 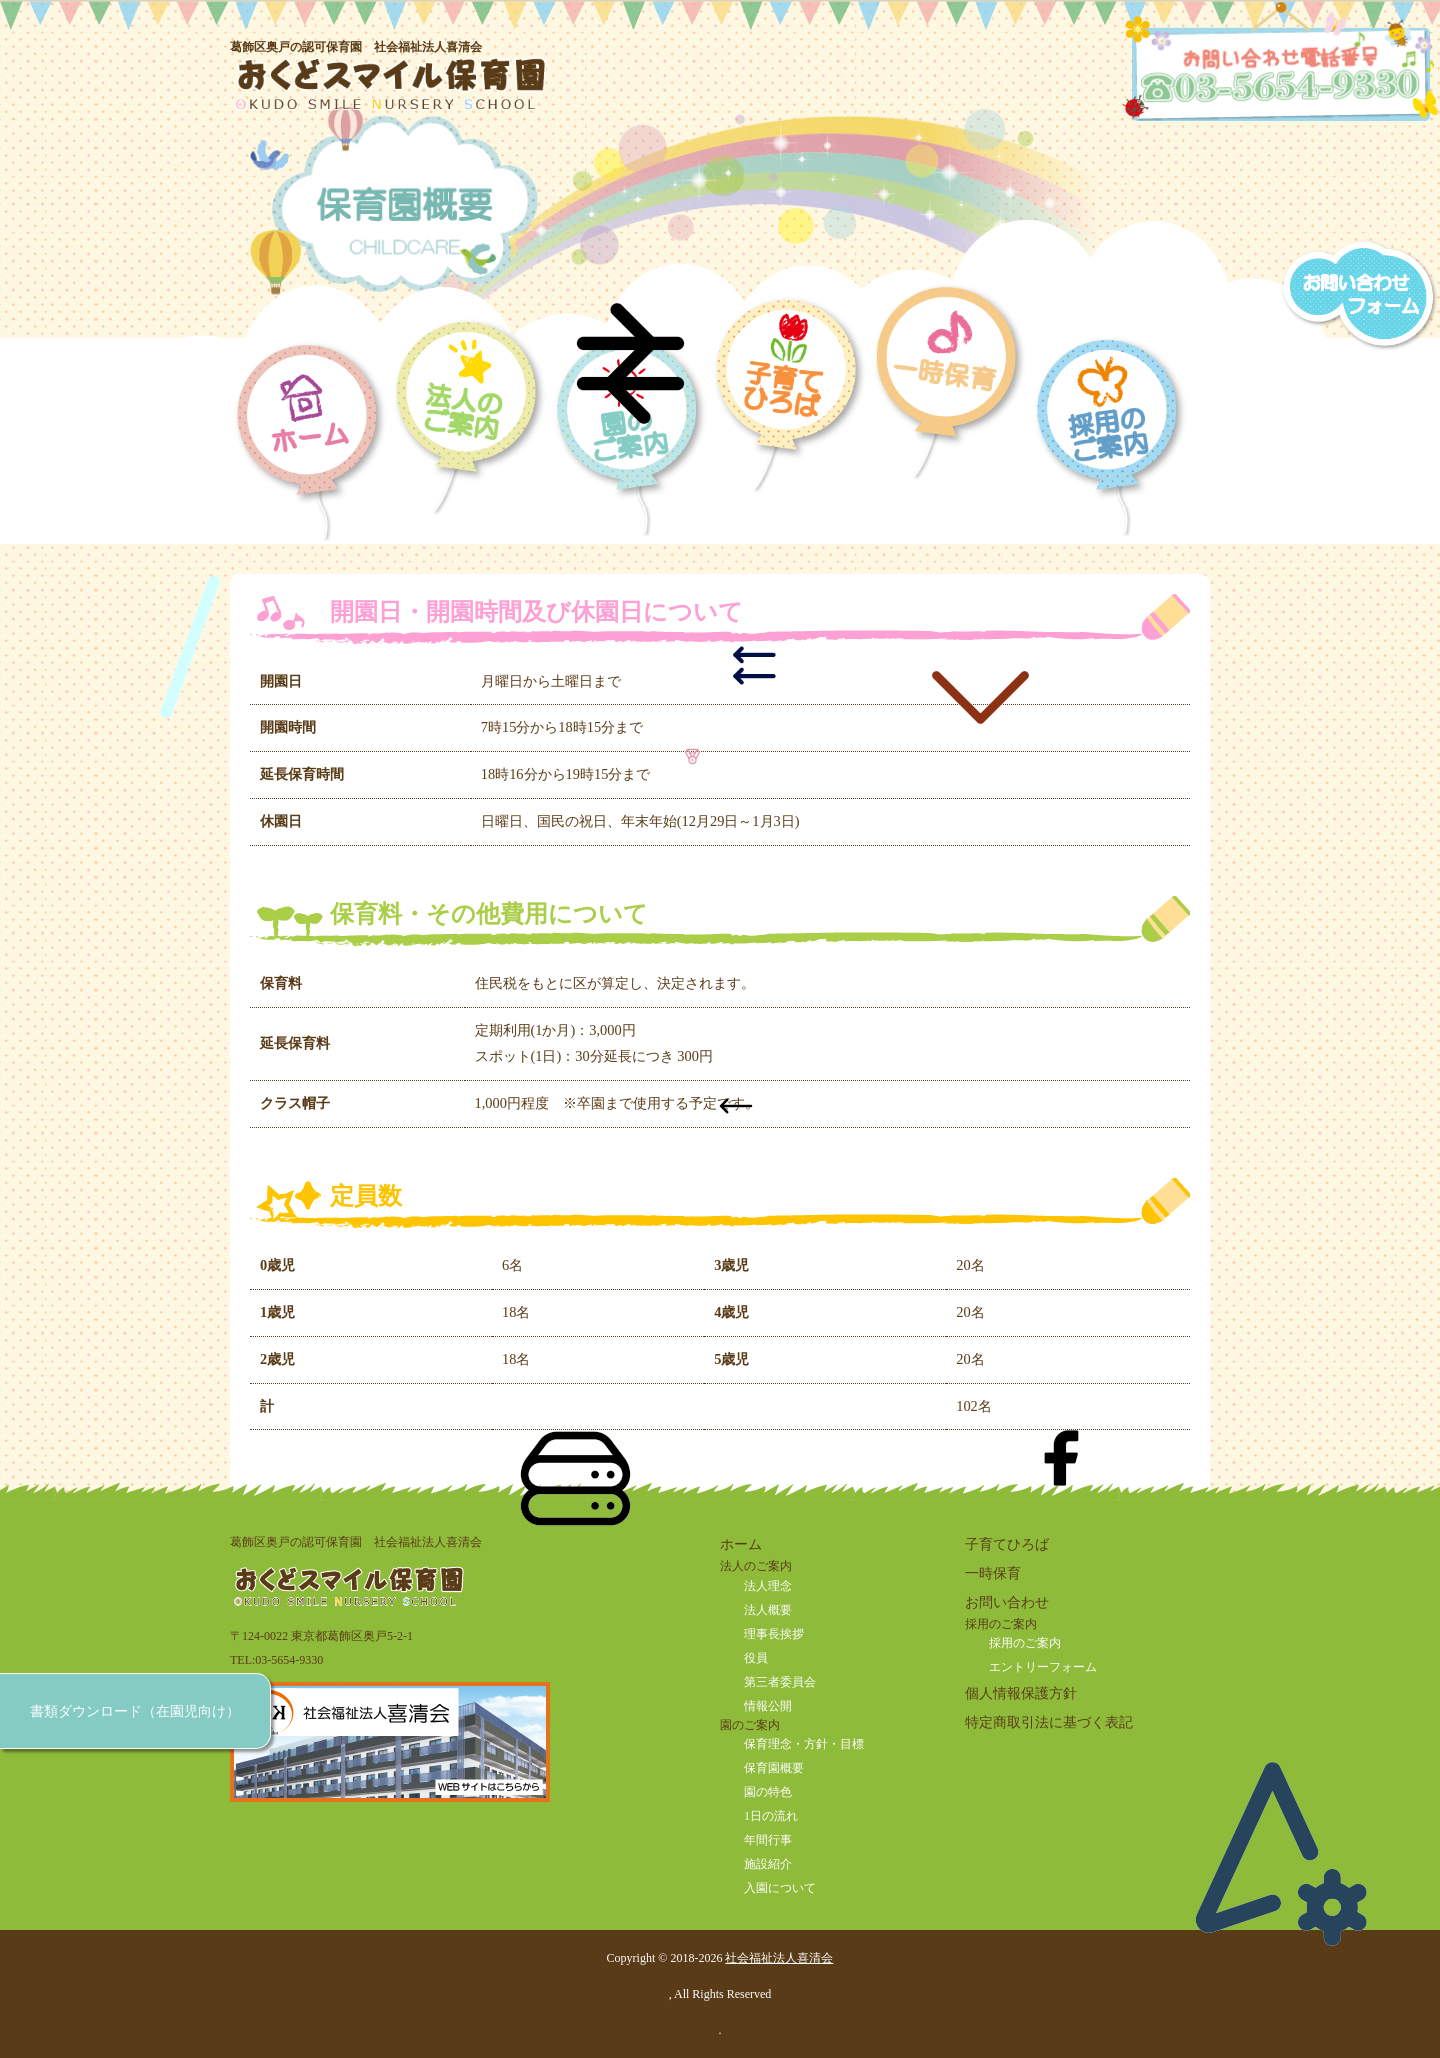 I want to click on view achievements or awards, so click(x=692, y=756).